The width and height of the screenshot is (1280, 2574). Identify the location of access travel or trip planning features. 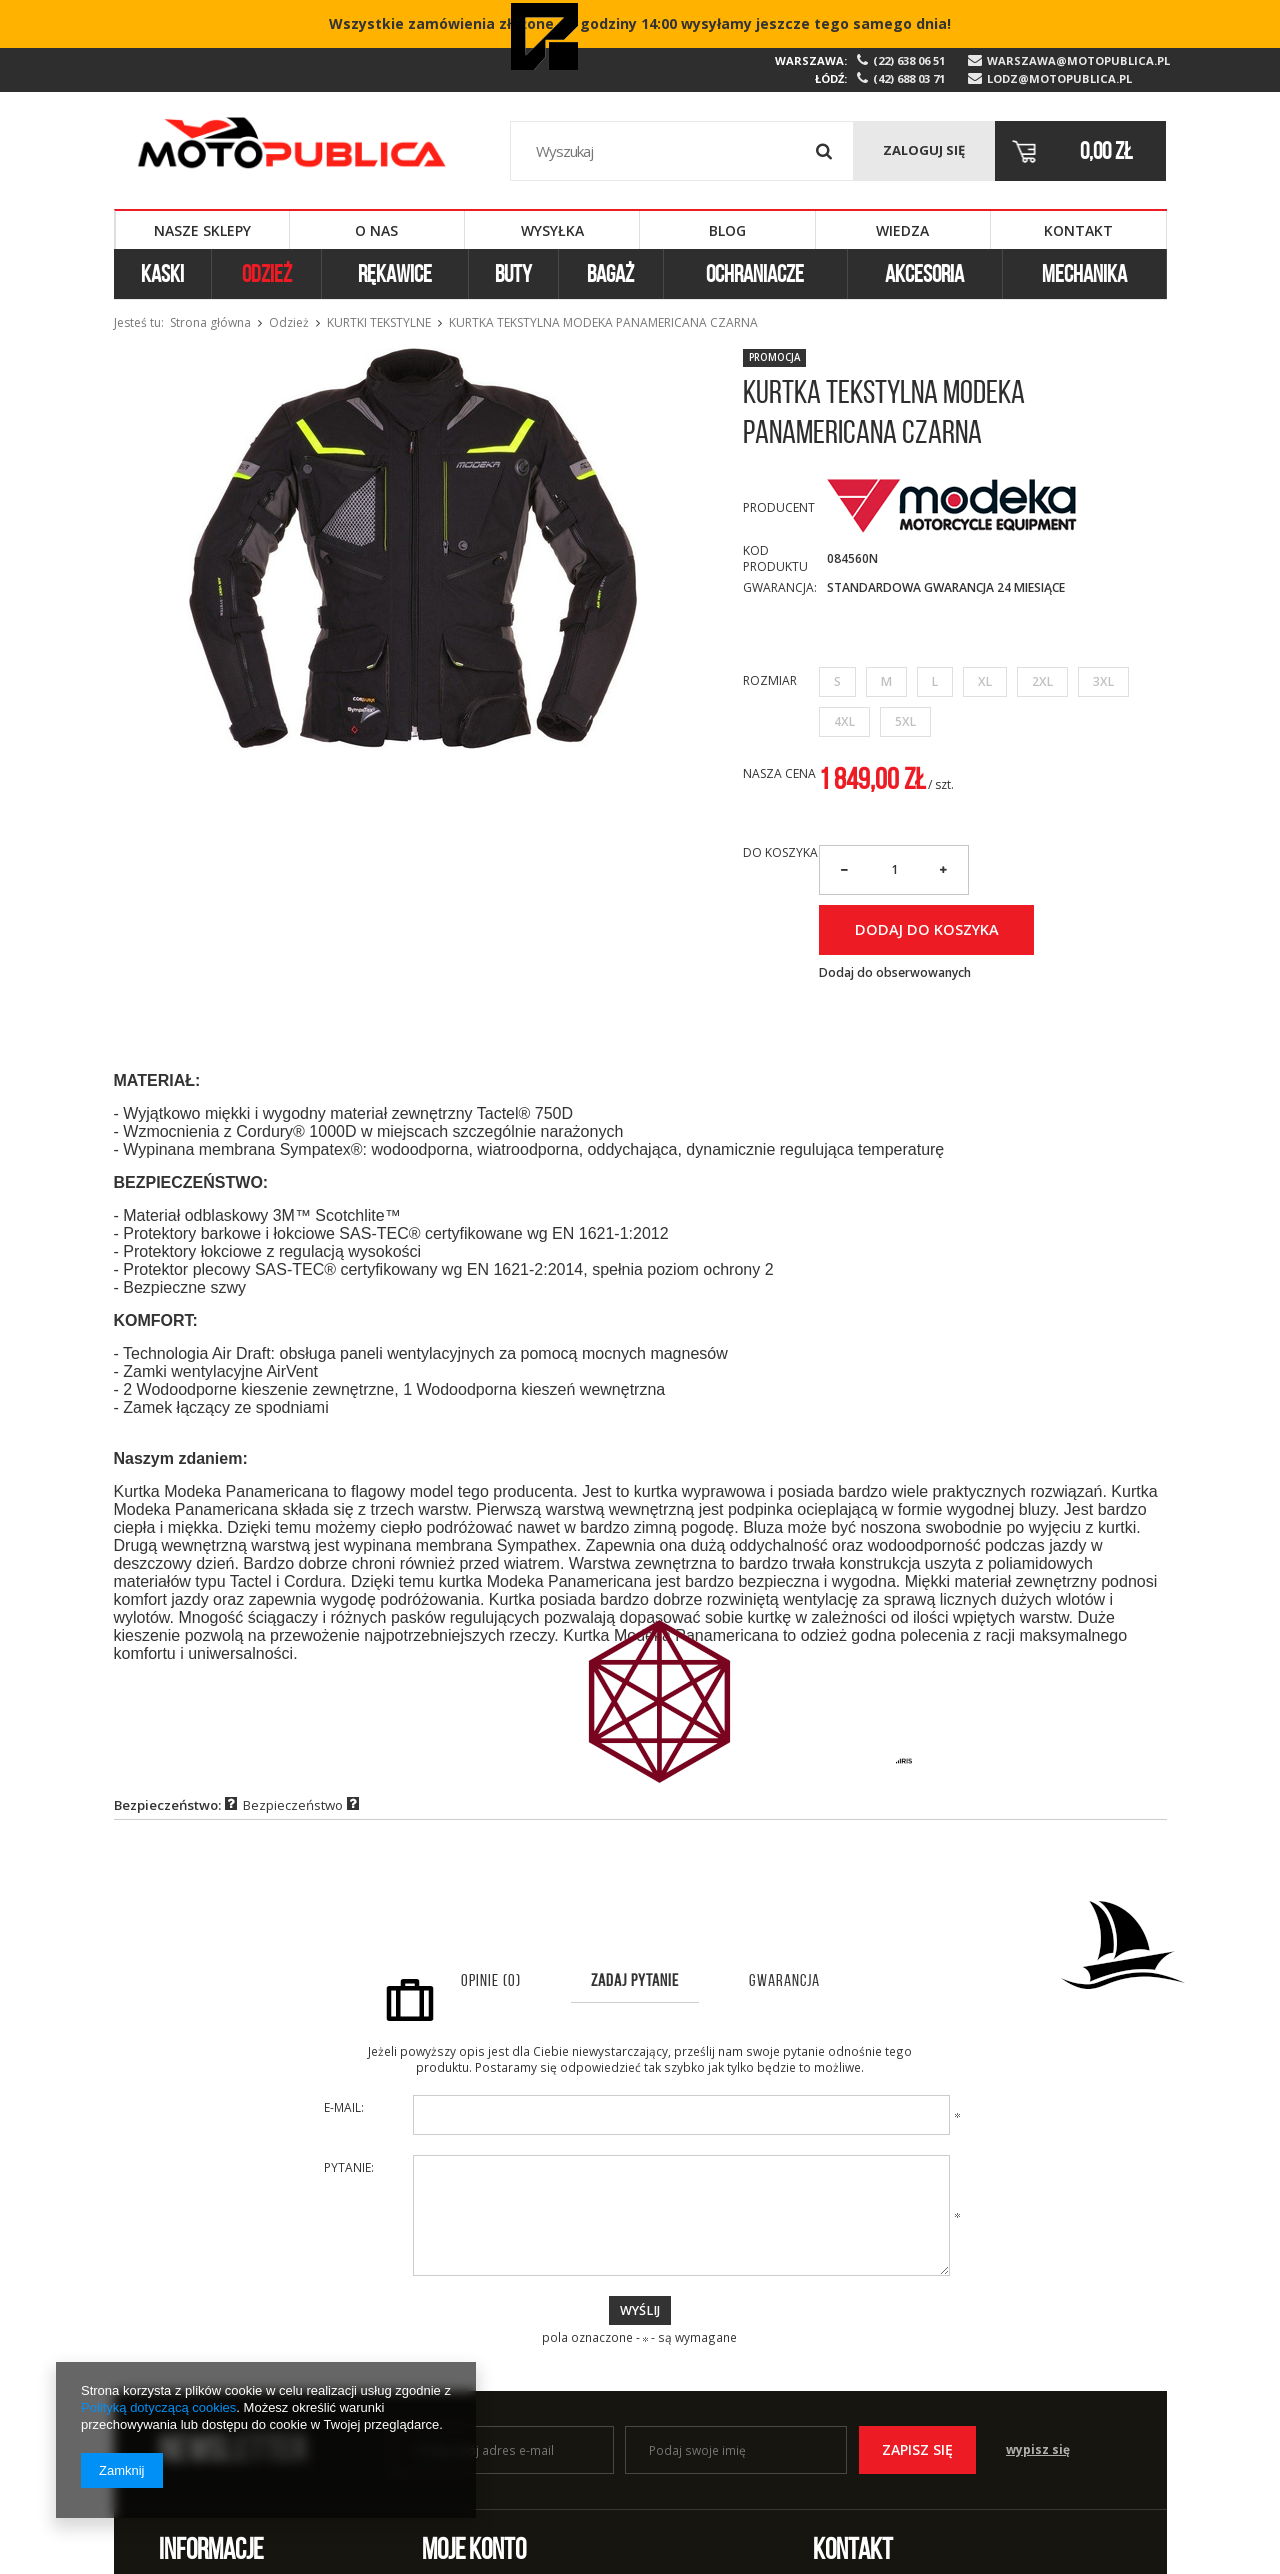
(410, 2000).